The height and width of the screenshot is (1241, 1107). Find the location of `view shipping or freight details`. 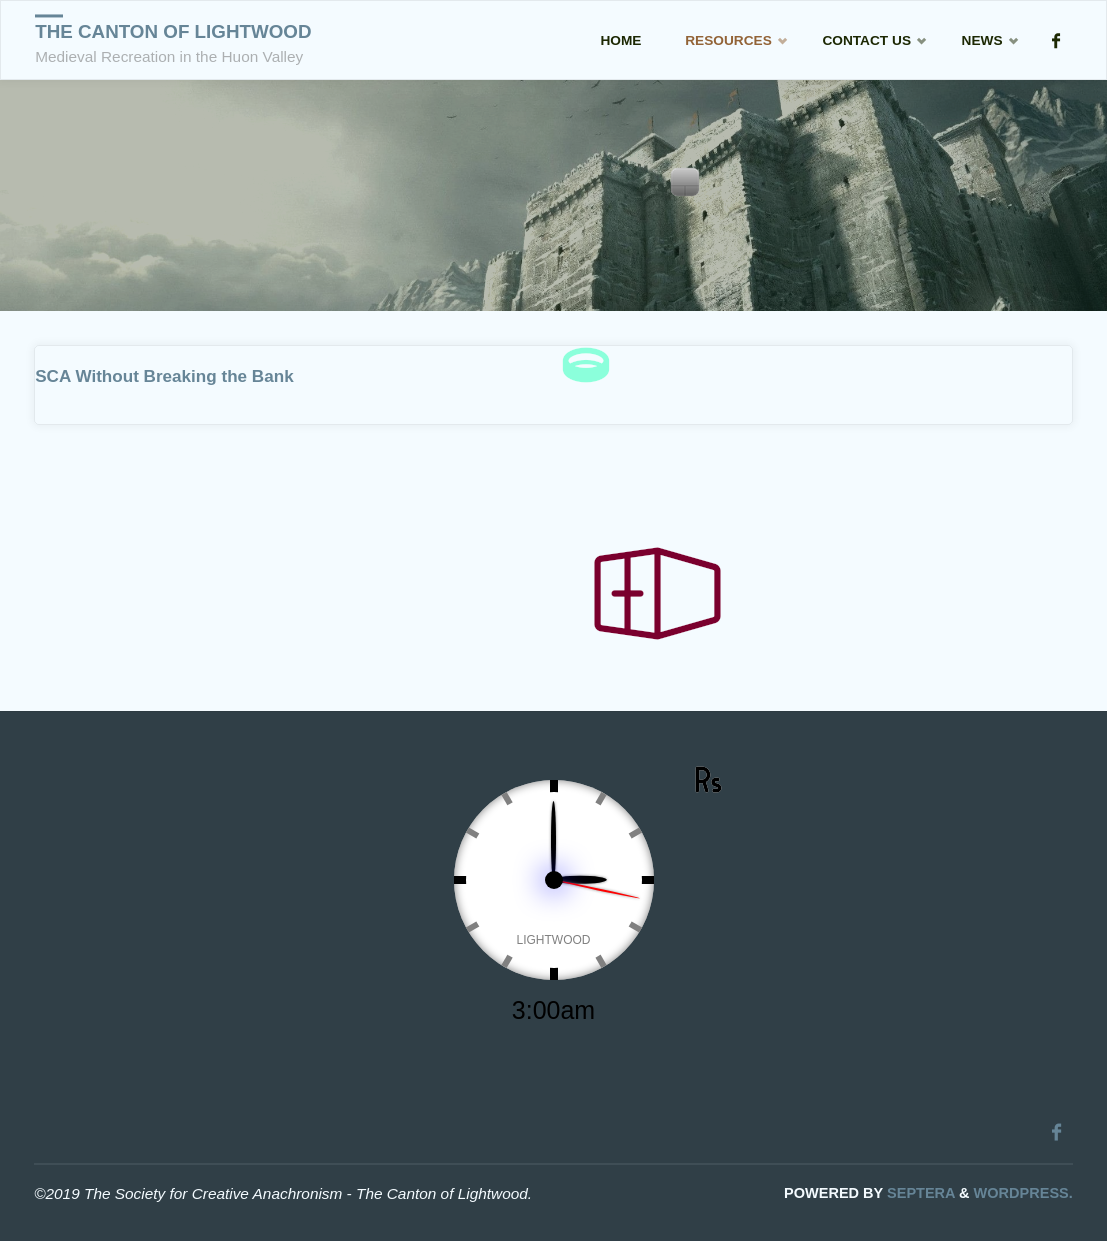

view shipping or freight details is located at coordinates (657, 593).